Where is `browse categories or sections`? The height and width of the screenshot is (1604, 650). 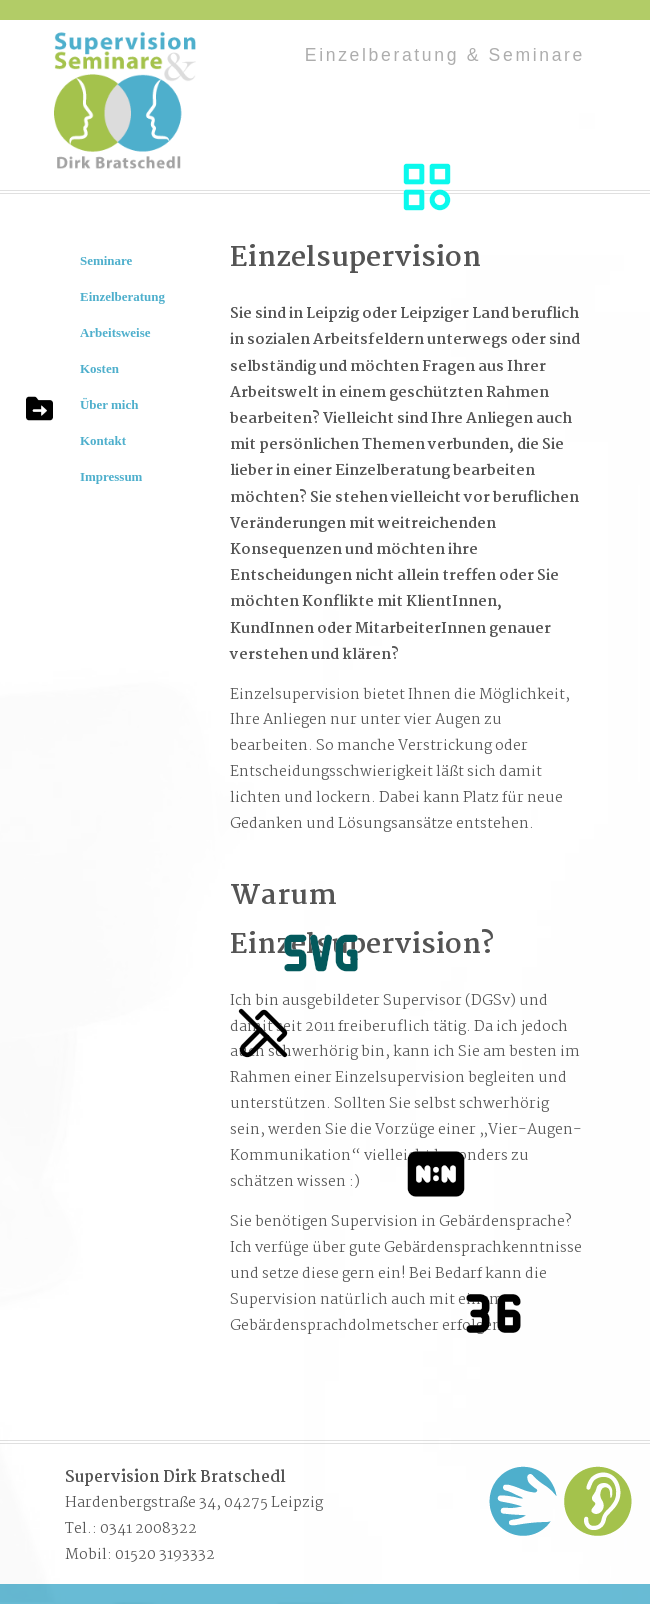 browse categories or sections is located at coordinates (427, 187).